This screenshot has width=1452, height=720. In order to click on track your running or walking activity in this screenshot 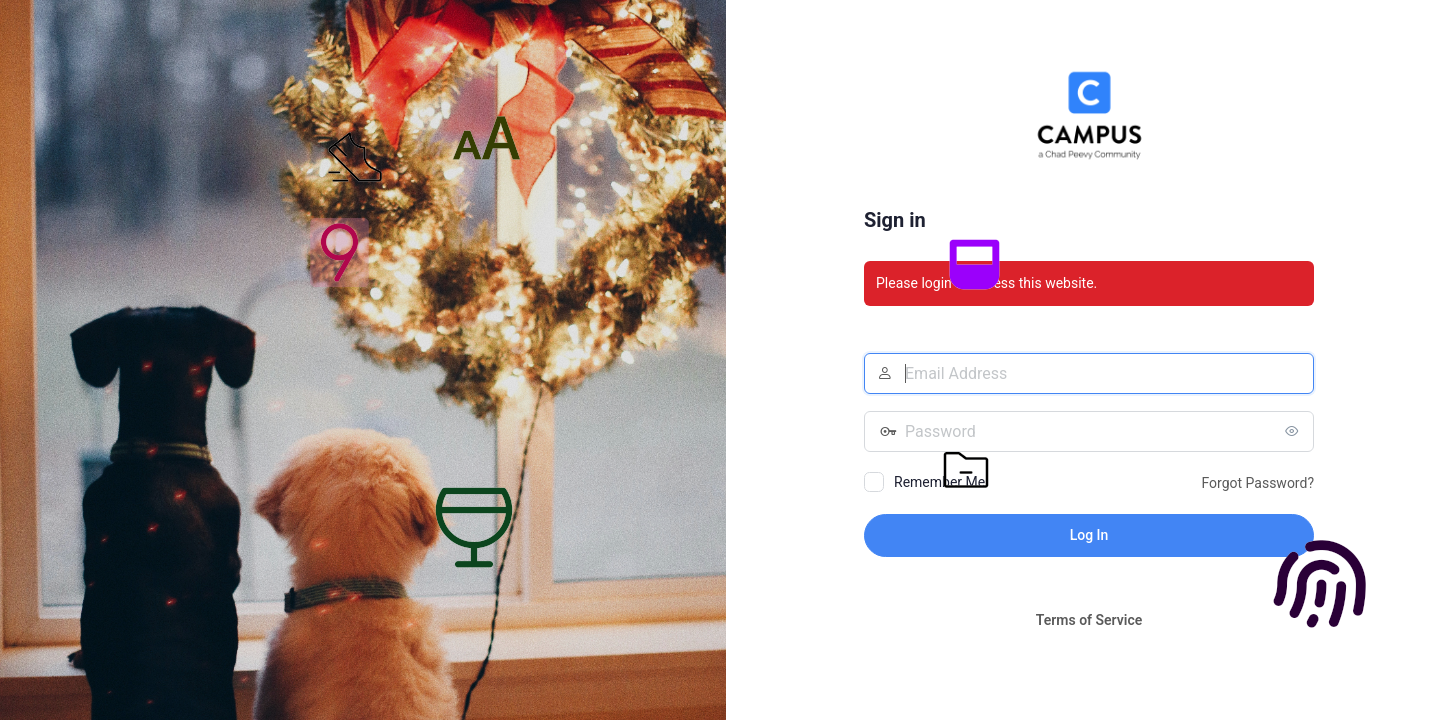, I will do `click(354, 160)`.